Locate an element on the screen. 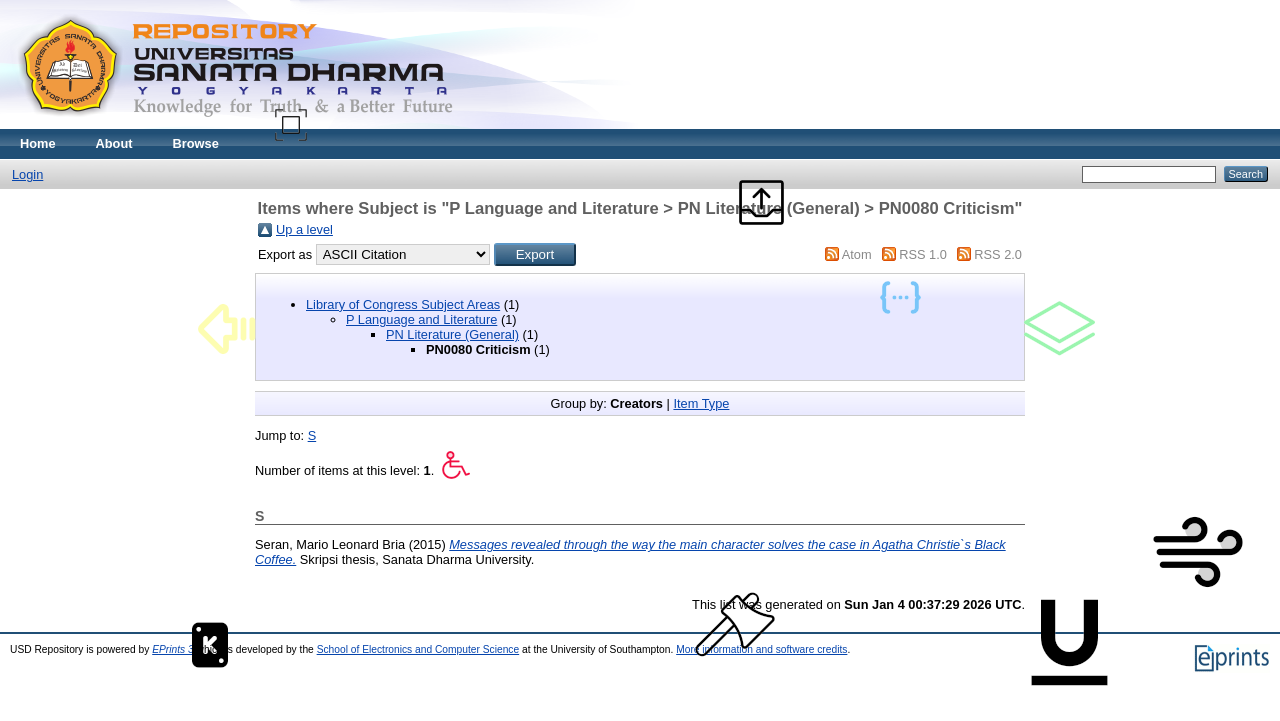 The height and width of the screenshot is (721, 1280). access woodcutting or crafting tools is located at coordinates (735, 627).